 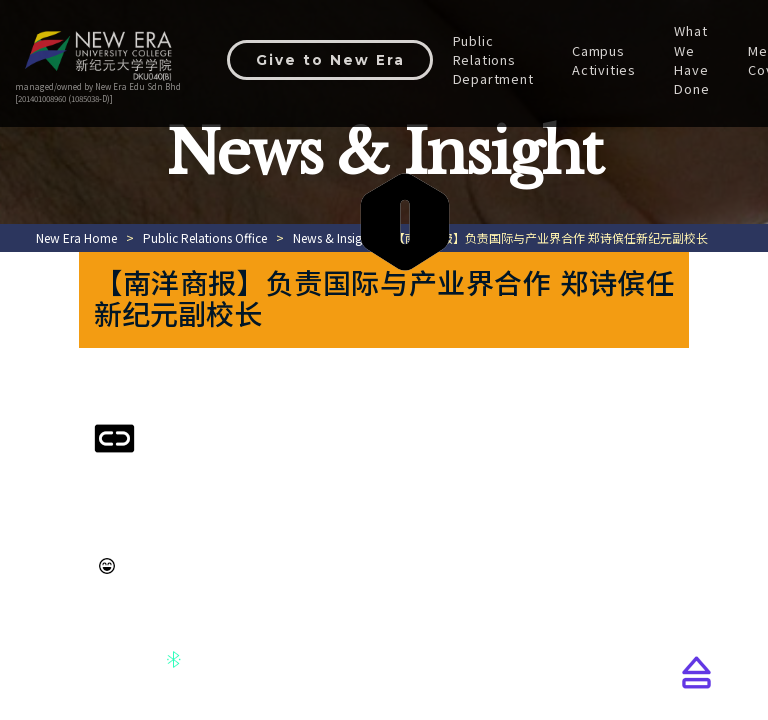 I want to click on view information or details, so click(x=405, y=222).